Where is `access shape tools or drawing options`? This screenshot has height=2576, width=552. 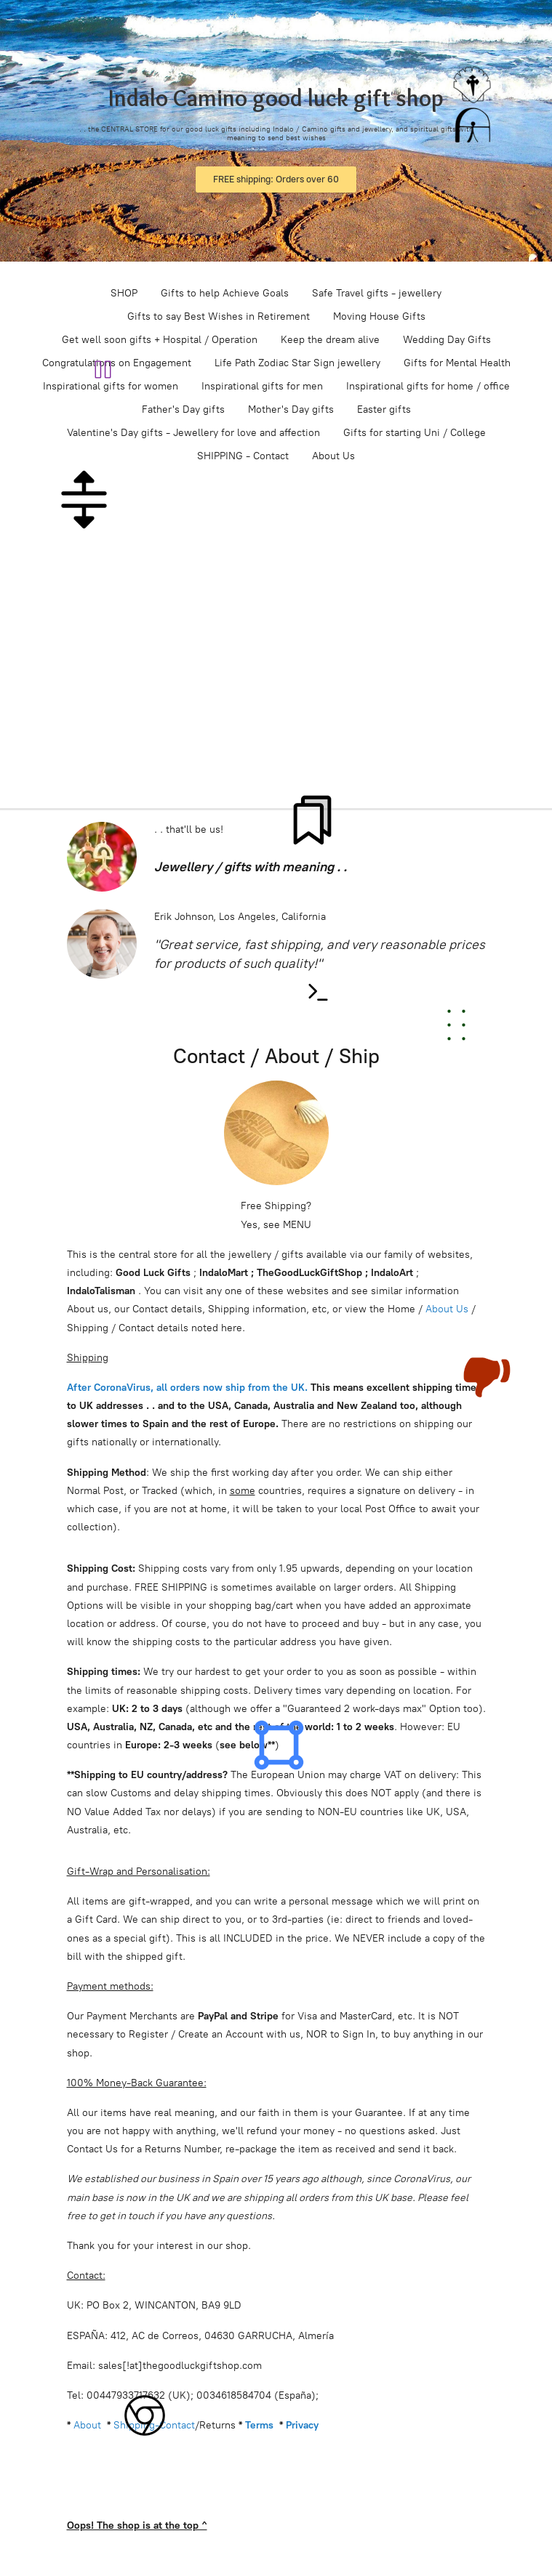 access shape tools or drawing options is located at coordinates (279, 1745).